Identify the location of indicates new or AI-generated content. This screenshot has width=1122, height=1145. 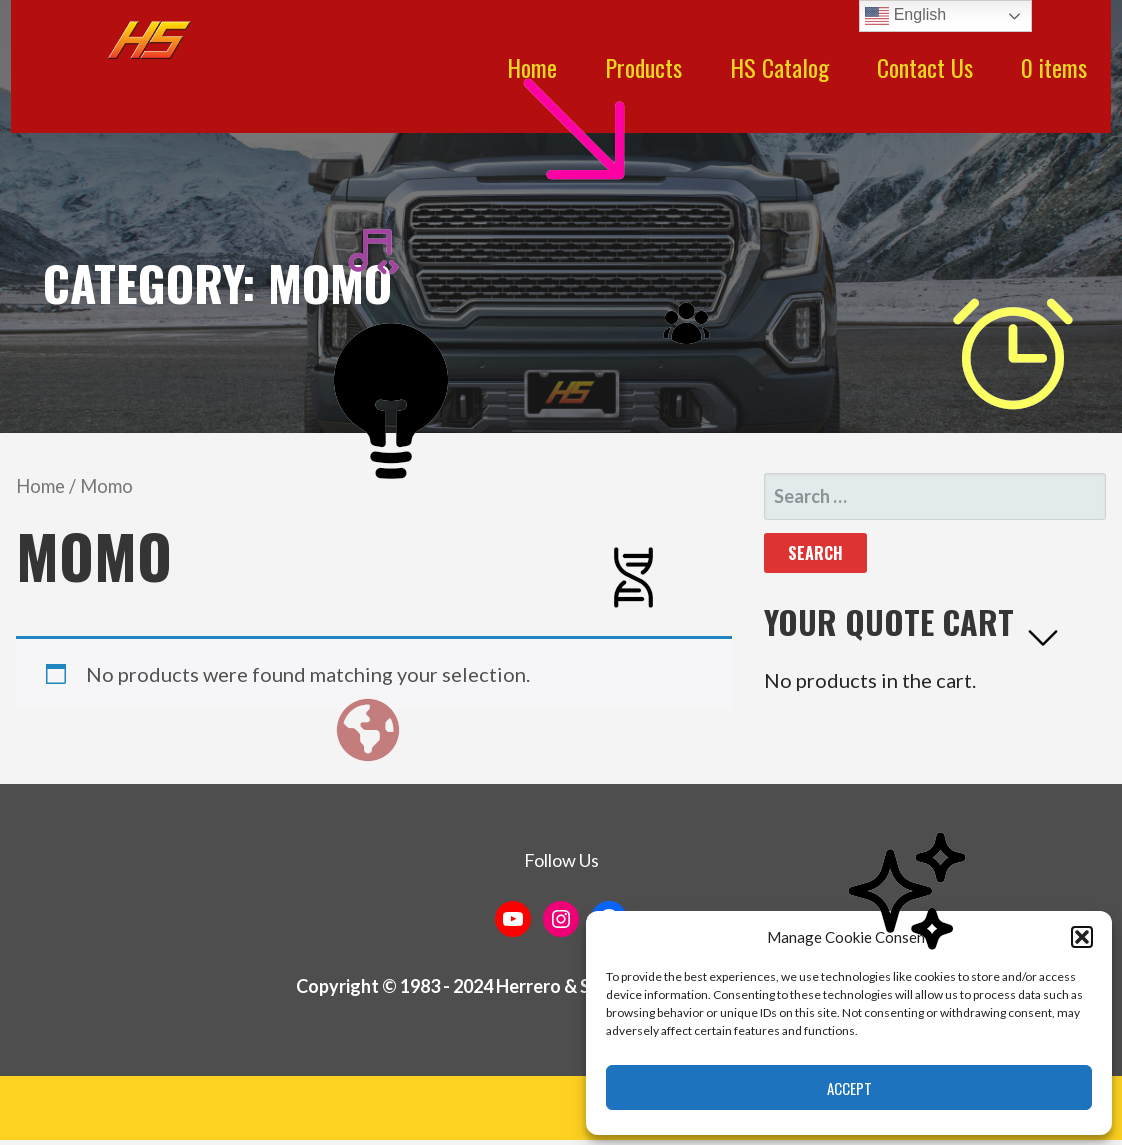
(907, 891).